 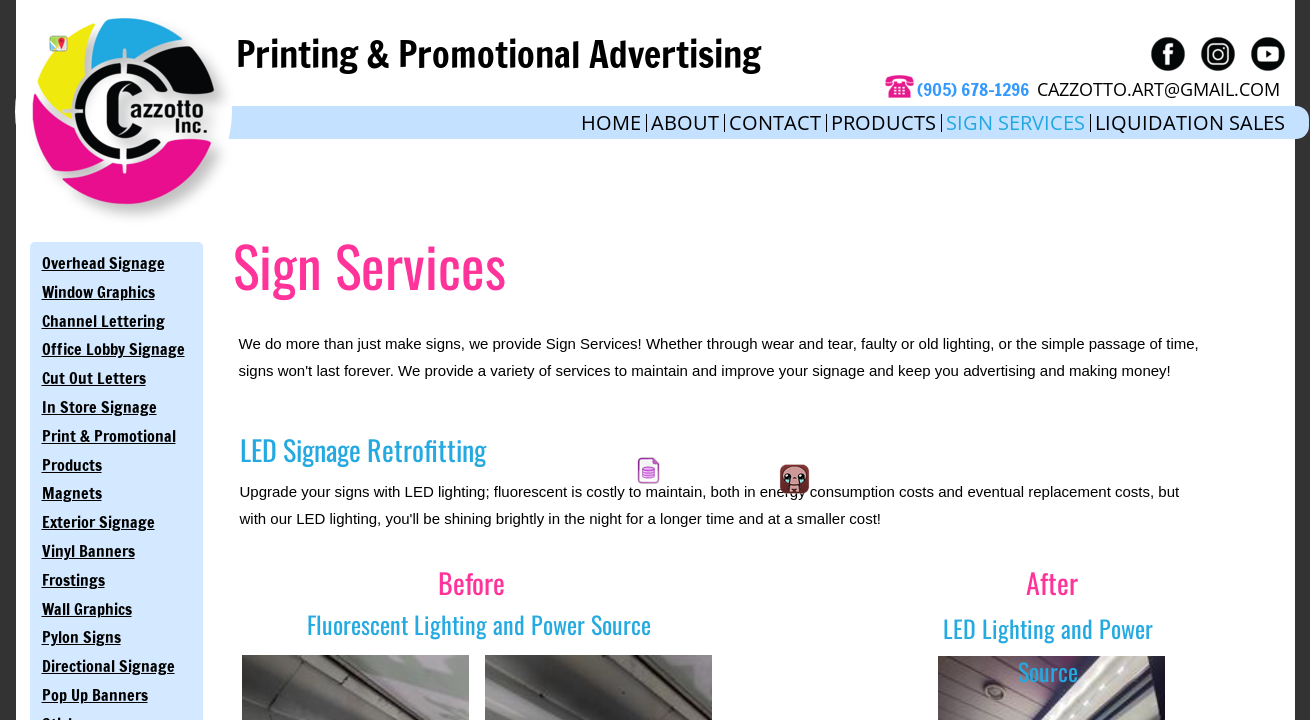 What do you see at coordinates (794, 478) in the screenshot?
I see `launch the binding of isaac: rebirth game` at bounding box center [794, 478].